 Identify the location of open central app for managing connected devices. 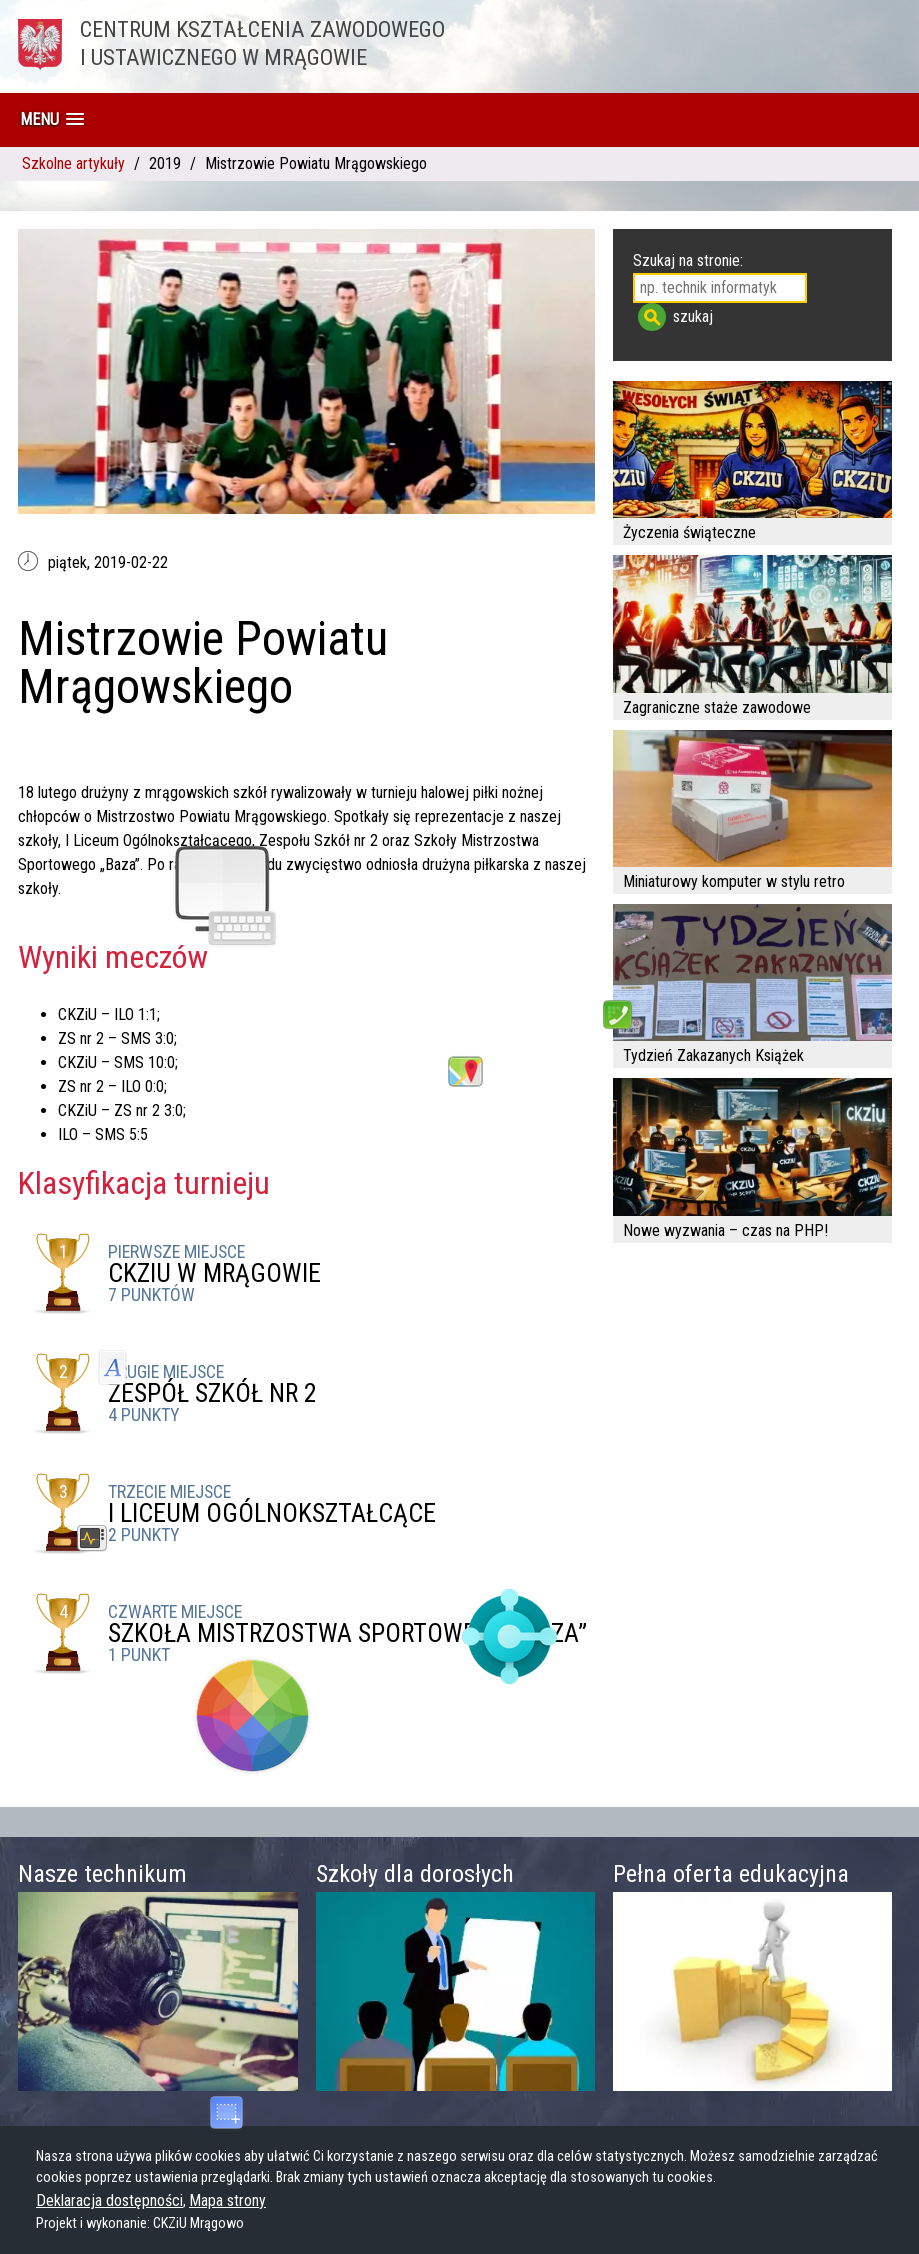
(509, 1636).